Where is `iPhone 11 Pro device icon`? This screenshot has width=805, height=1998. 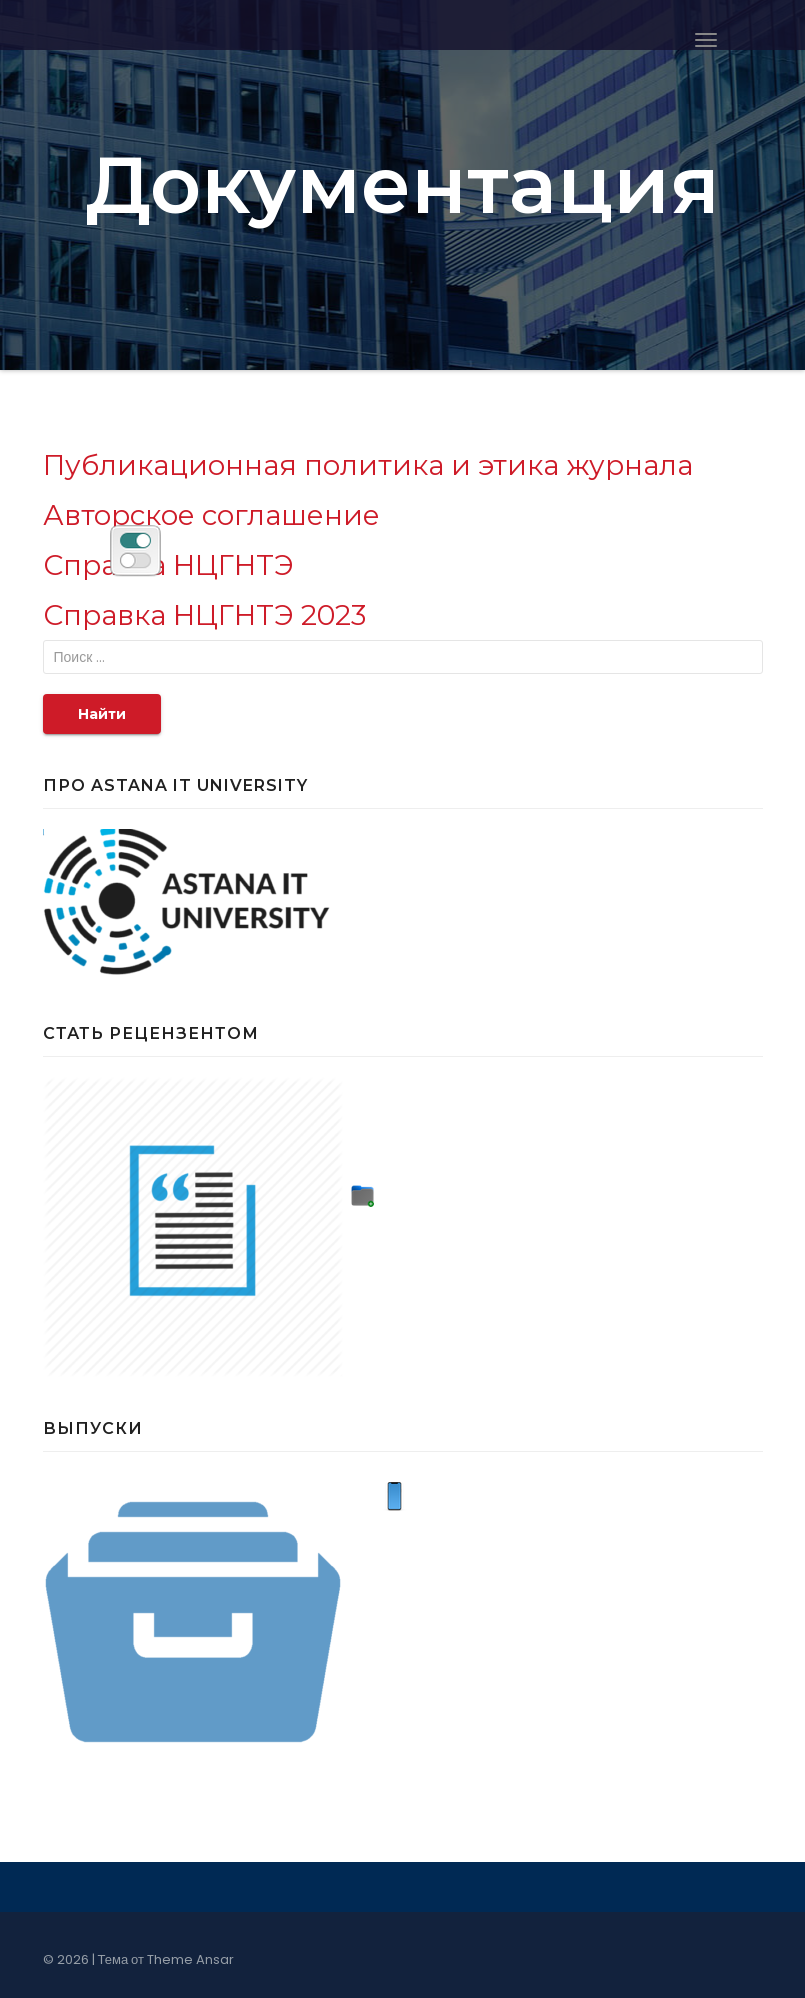 iPhone 11 Pro device icon is located at coordinates (394, 1496).